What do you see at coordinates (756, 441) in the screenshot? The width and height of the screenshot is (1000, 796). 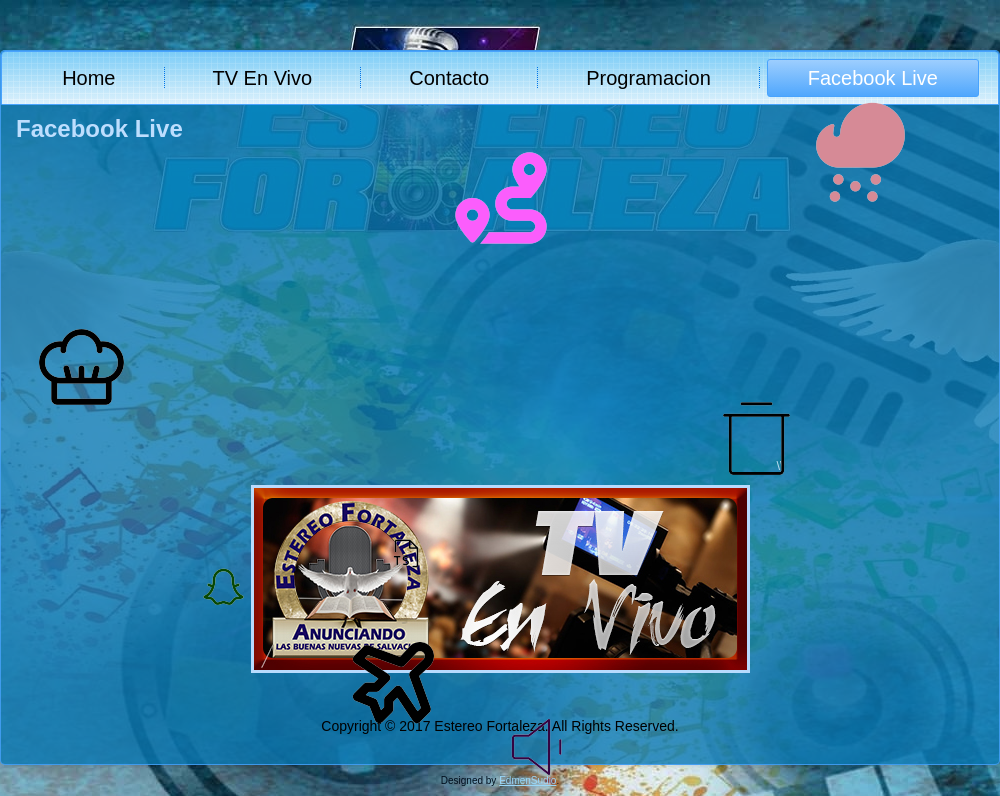 I see `delete selected item` at bounding box center [756, 441].